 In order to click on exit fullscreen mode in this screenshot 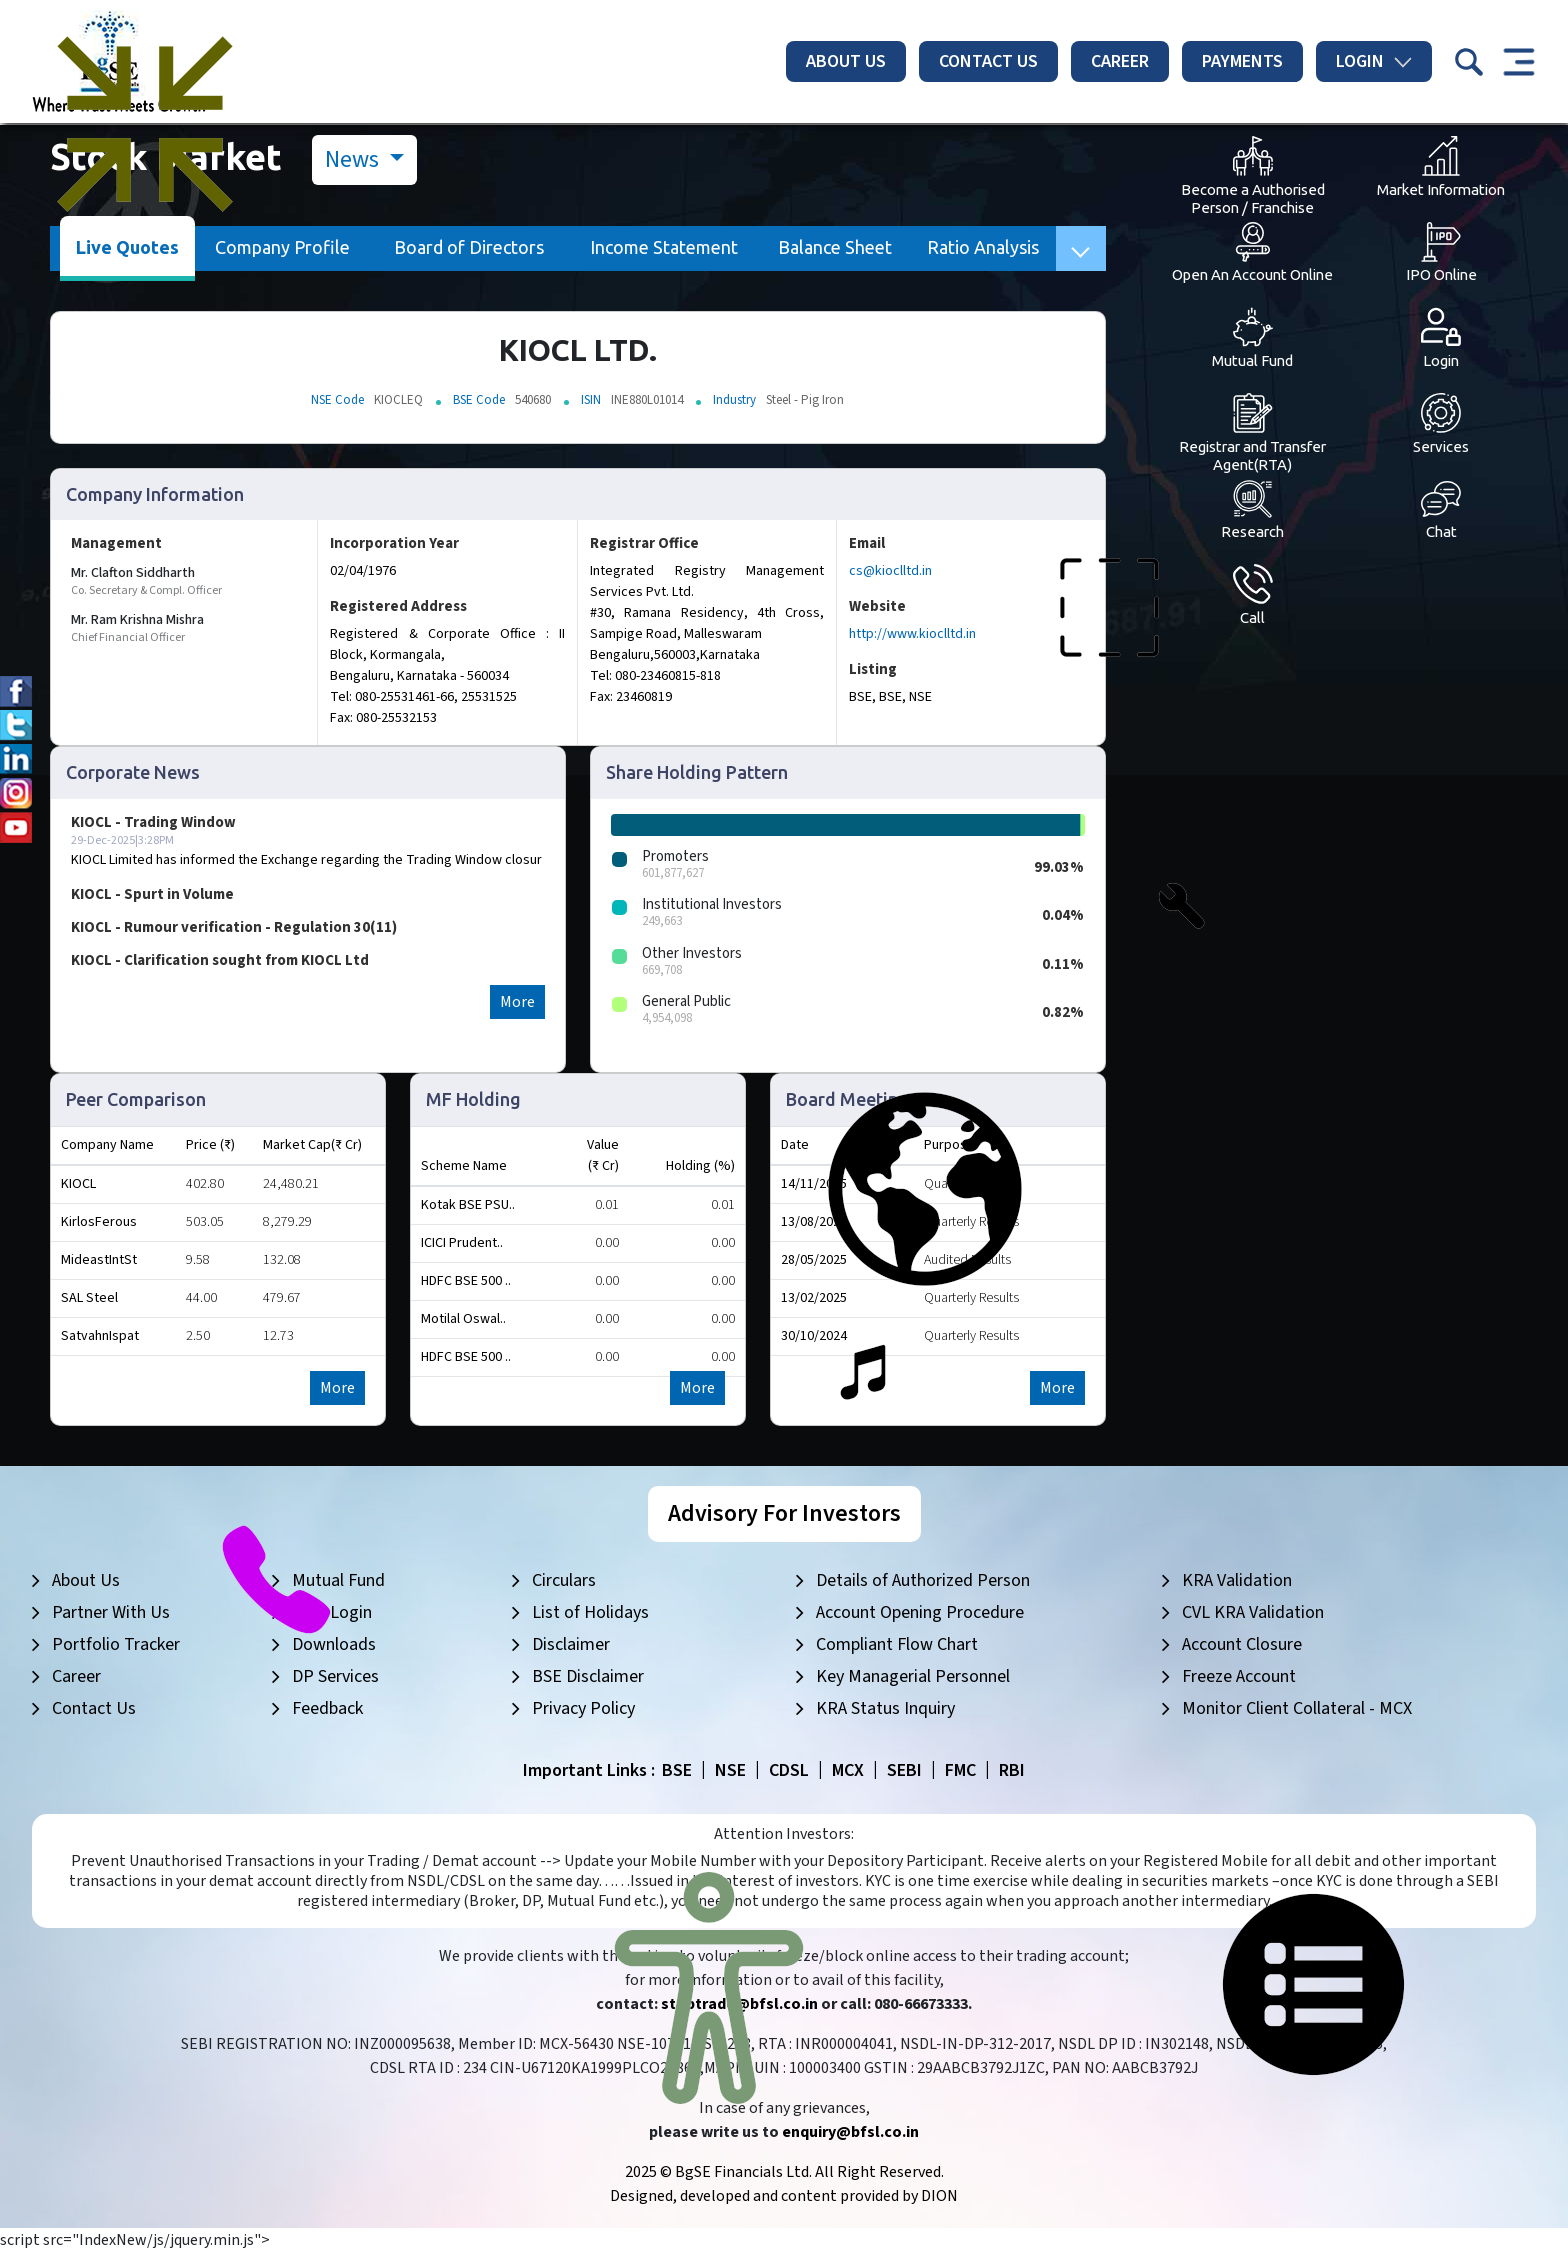, I will do `click(145, 124)`.